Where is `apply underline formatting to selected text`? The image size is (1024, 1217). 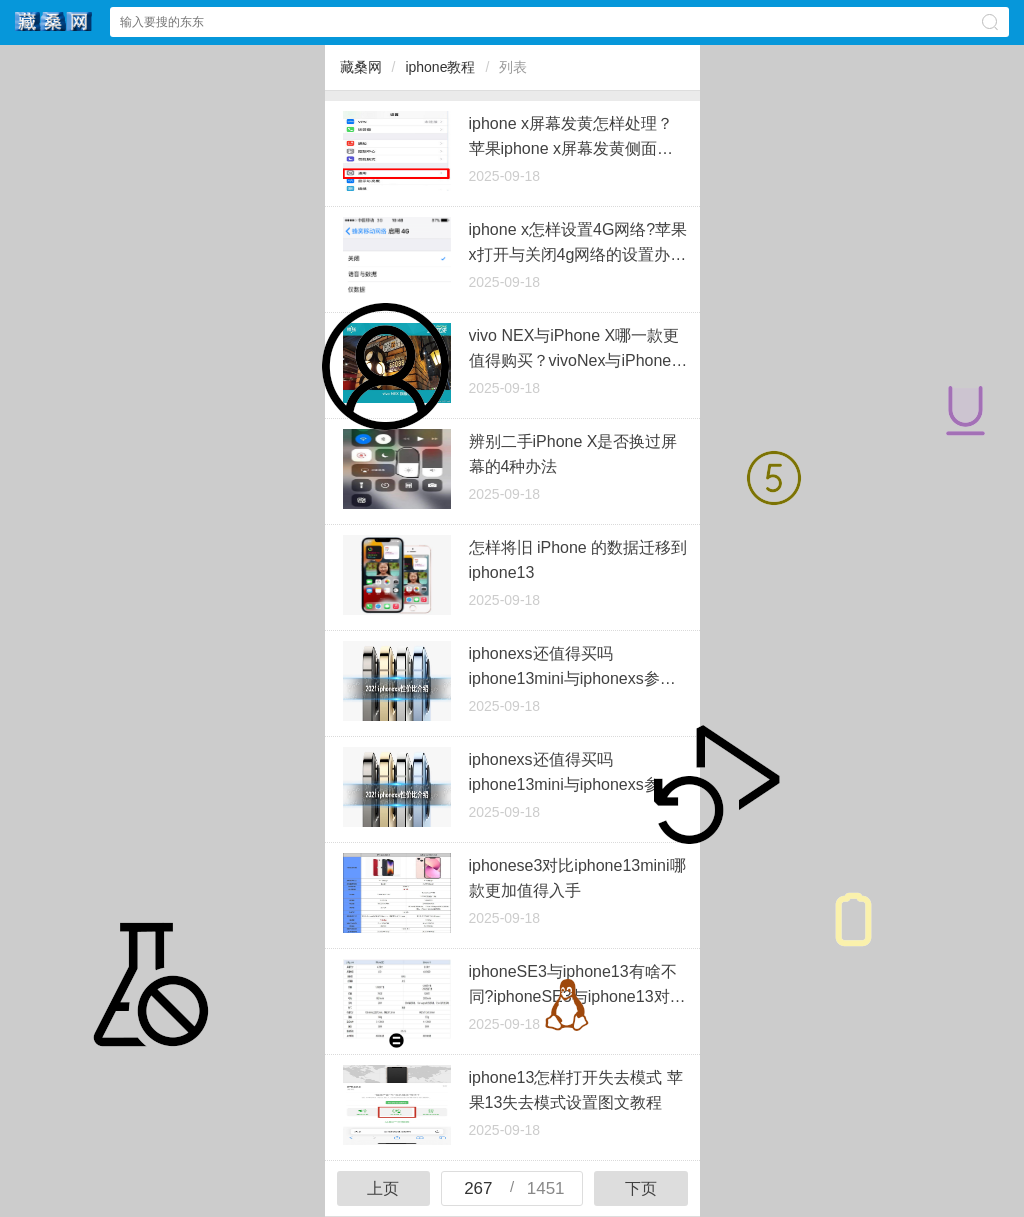
apply underline formatting to selected text is located at coordinates (965, 407).